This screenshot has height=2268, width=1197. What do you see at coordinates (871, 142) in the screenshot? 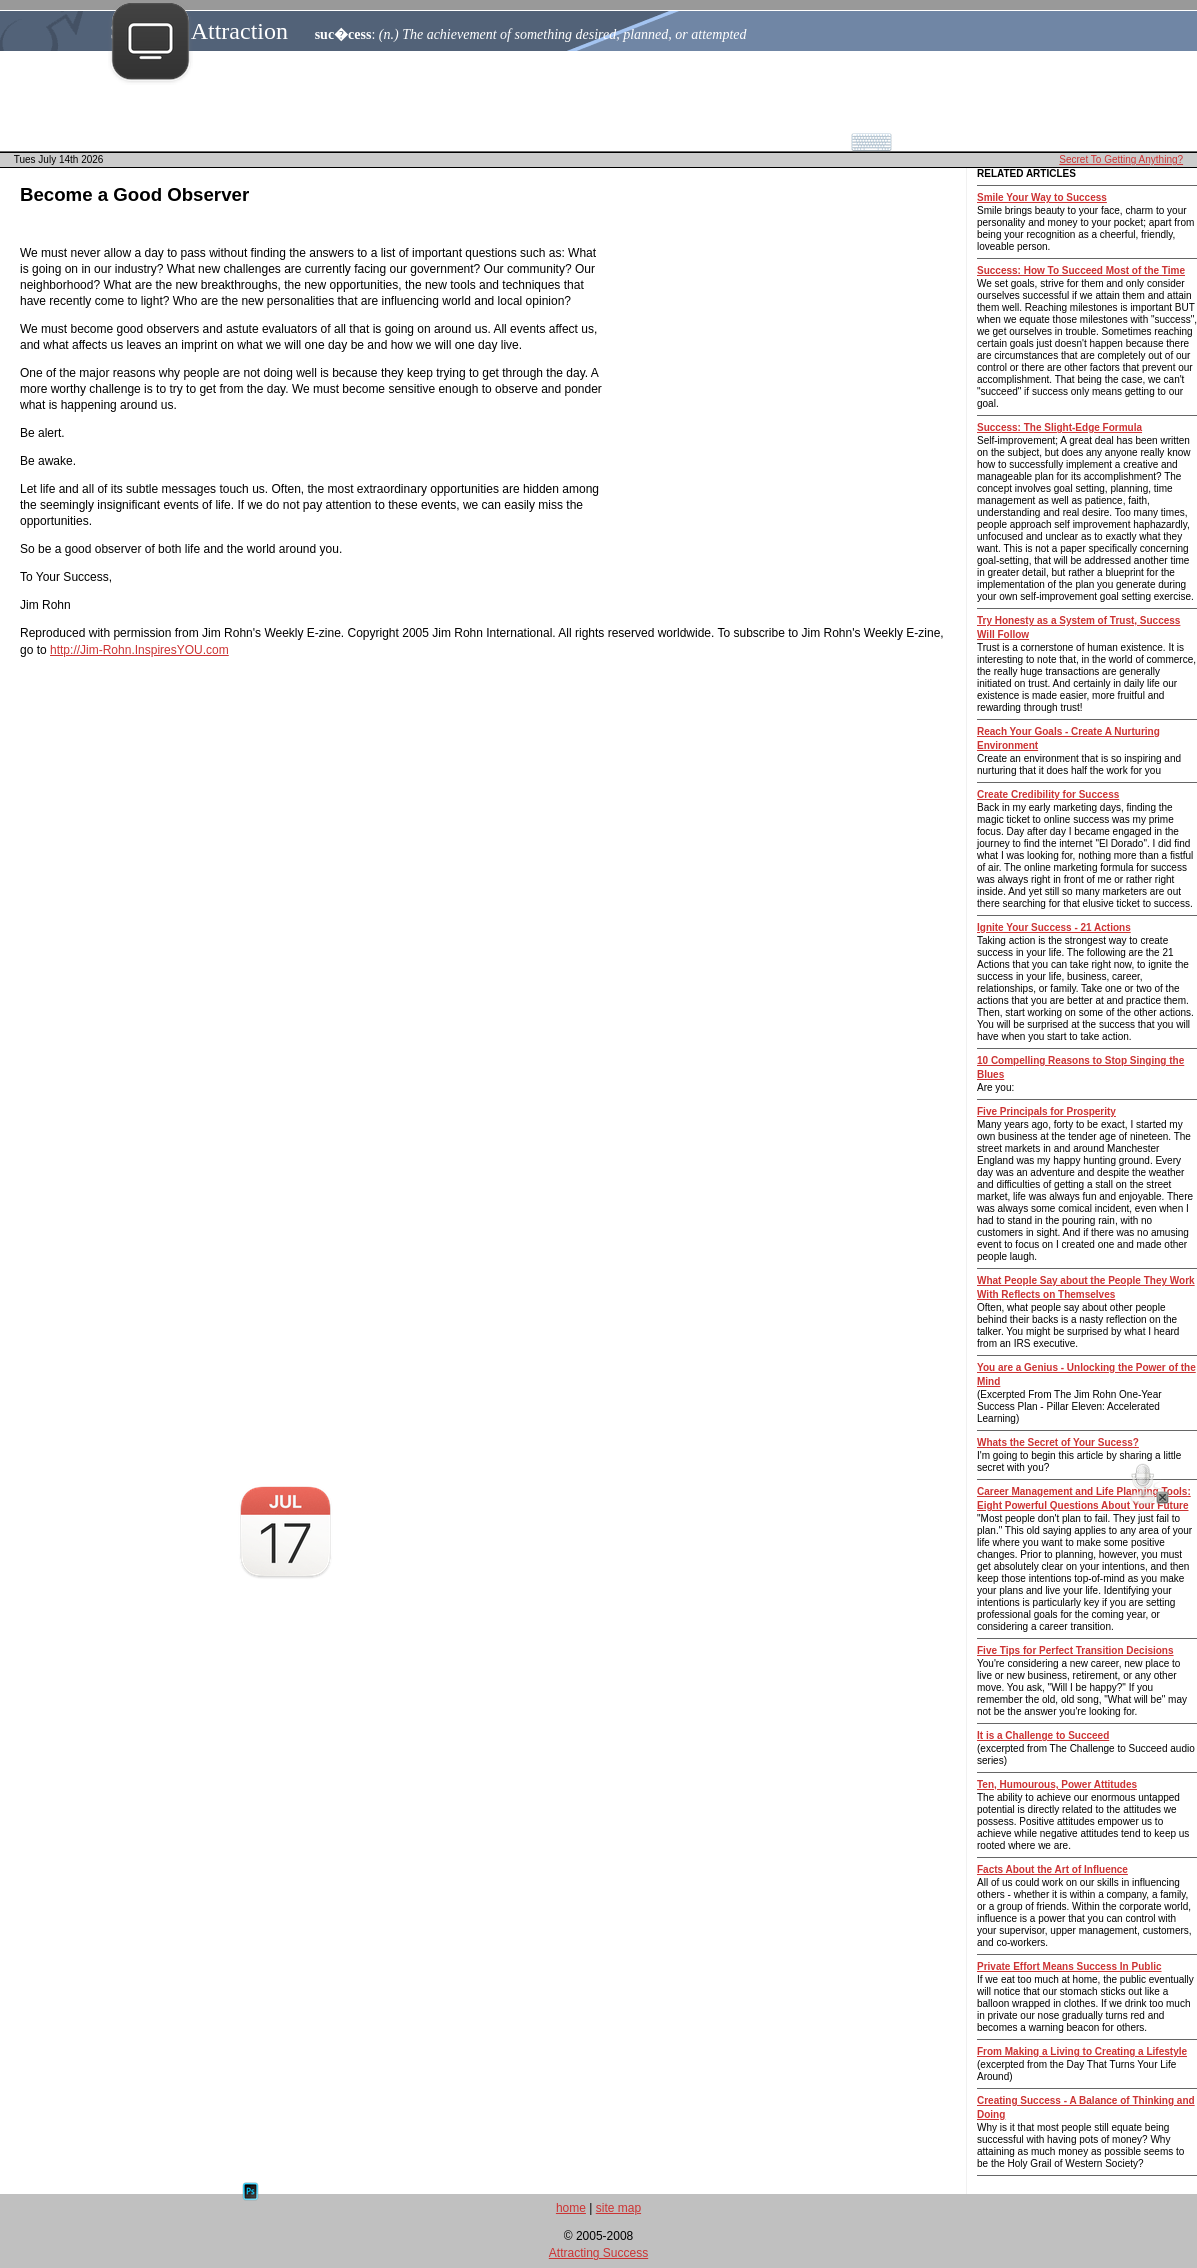
I see `bluetooth keyboard connected` at bounding box center [871, 142].